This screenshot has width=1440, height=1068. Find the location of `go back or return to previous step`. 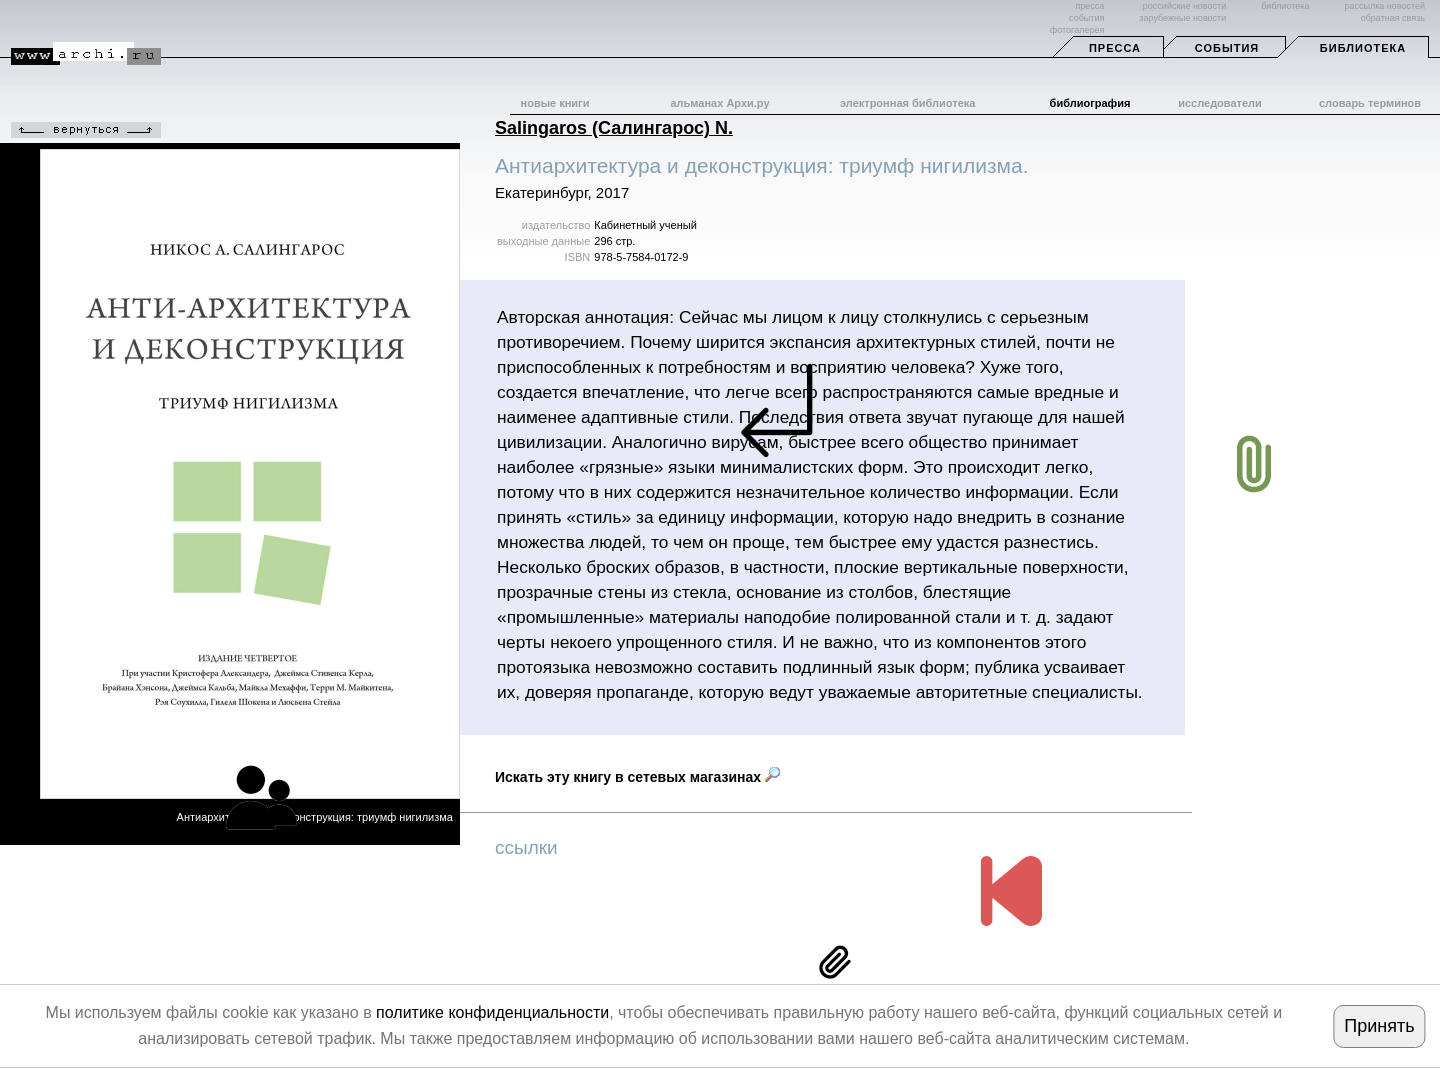

go back or return to previous step is located at coordinates (780, 410).